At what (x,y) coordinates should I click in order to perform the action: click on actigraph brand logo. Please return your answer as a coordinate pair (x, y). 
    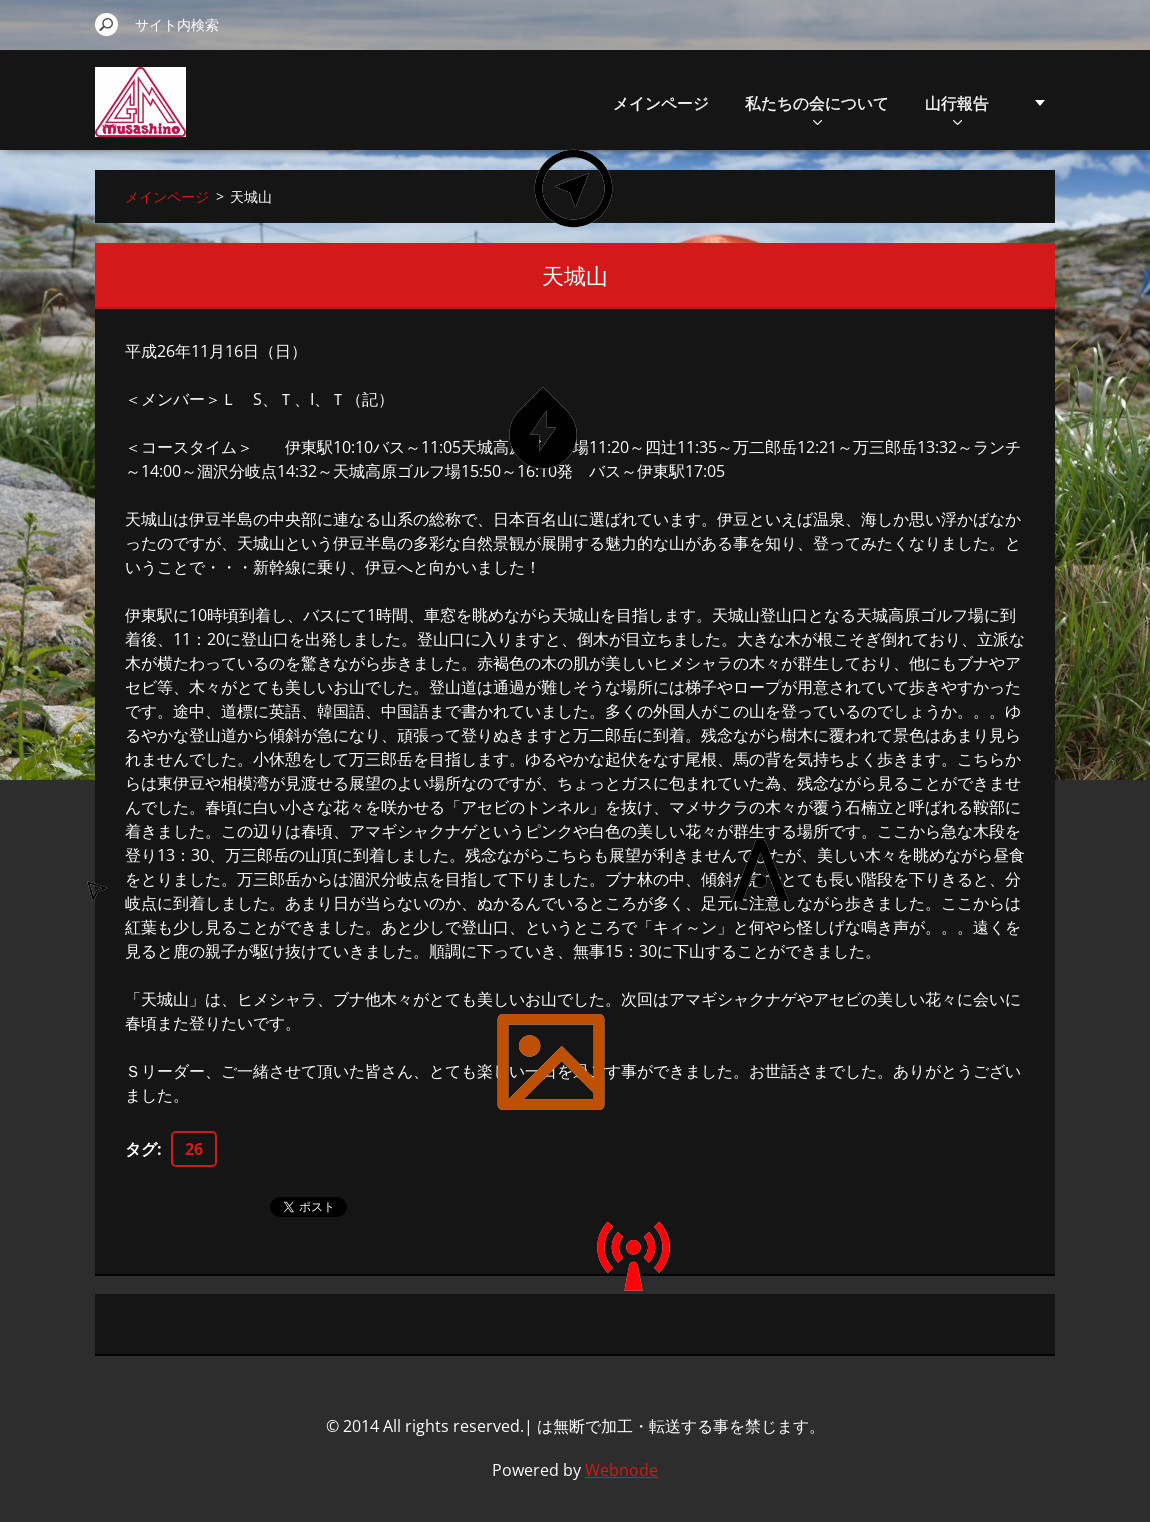
    Looking at the image, I should click on (760, 870).